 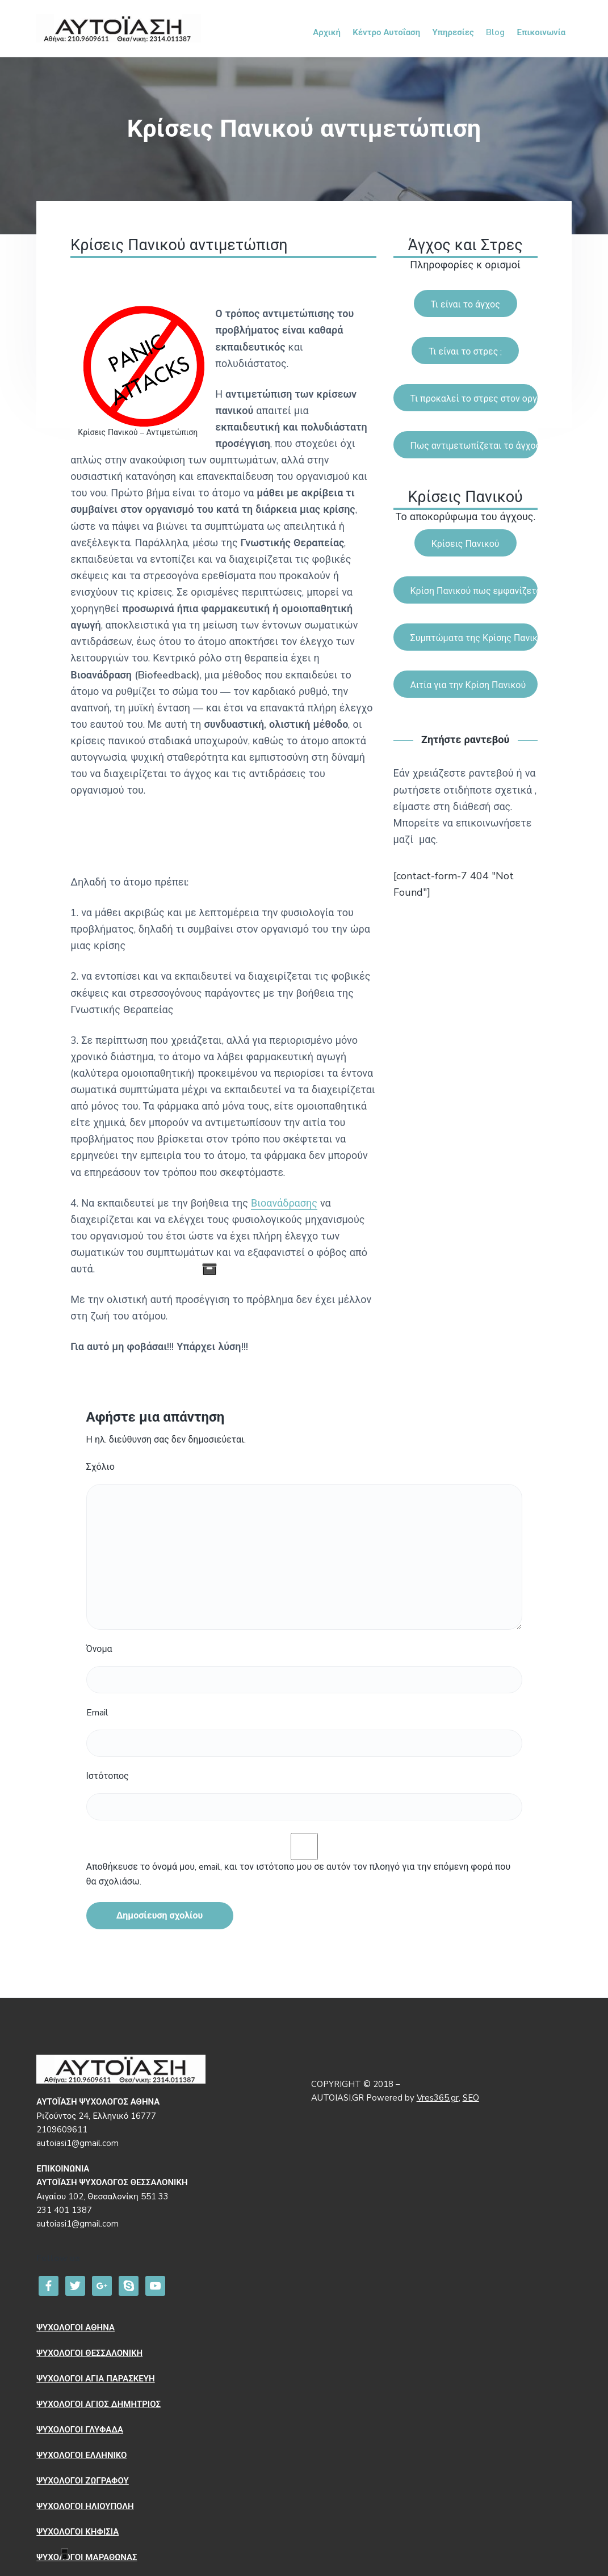 I want to click on view archived emails, so click(x=209, y=1269).